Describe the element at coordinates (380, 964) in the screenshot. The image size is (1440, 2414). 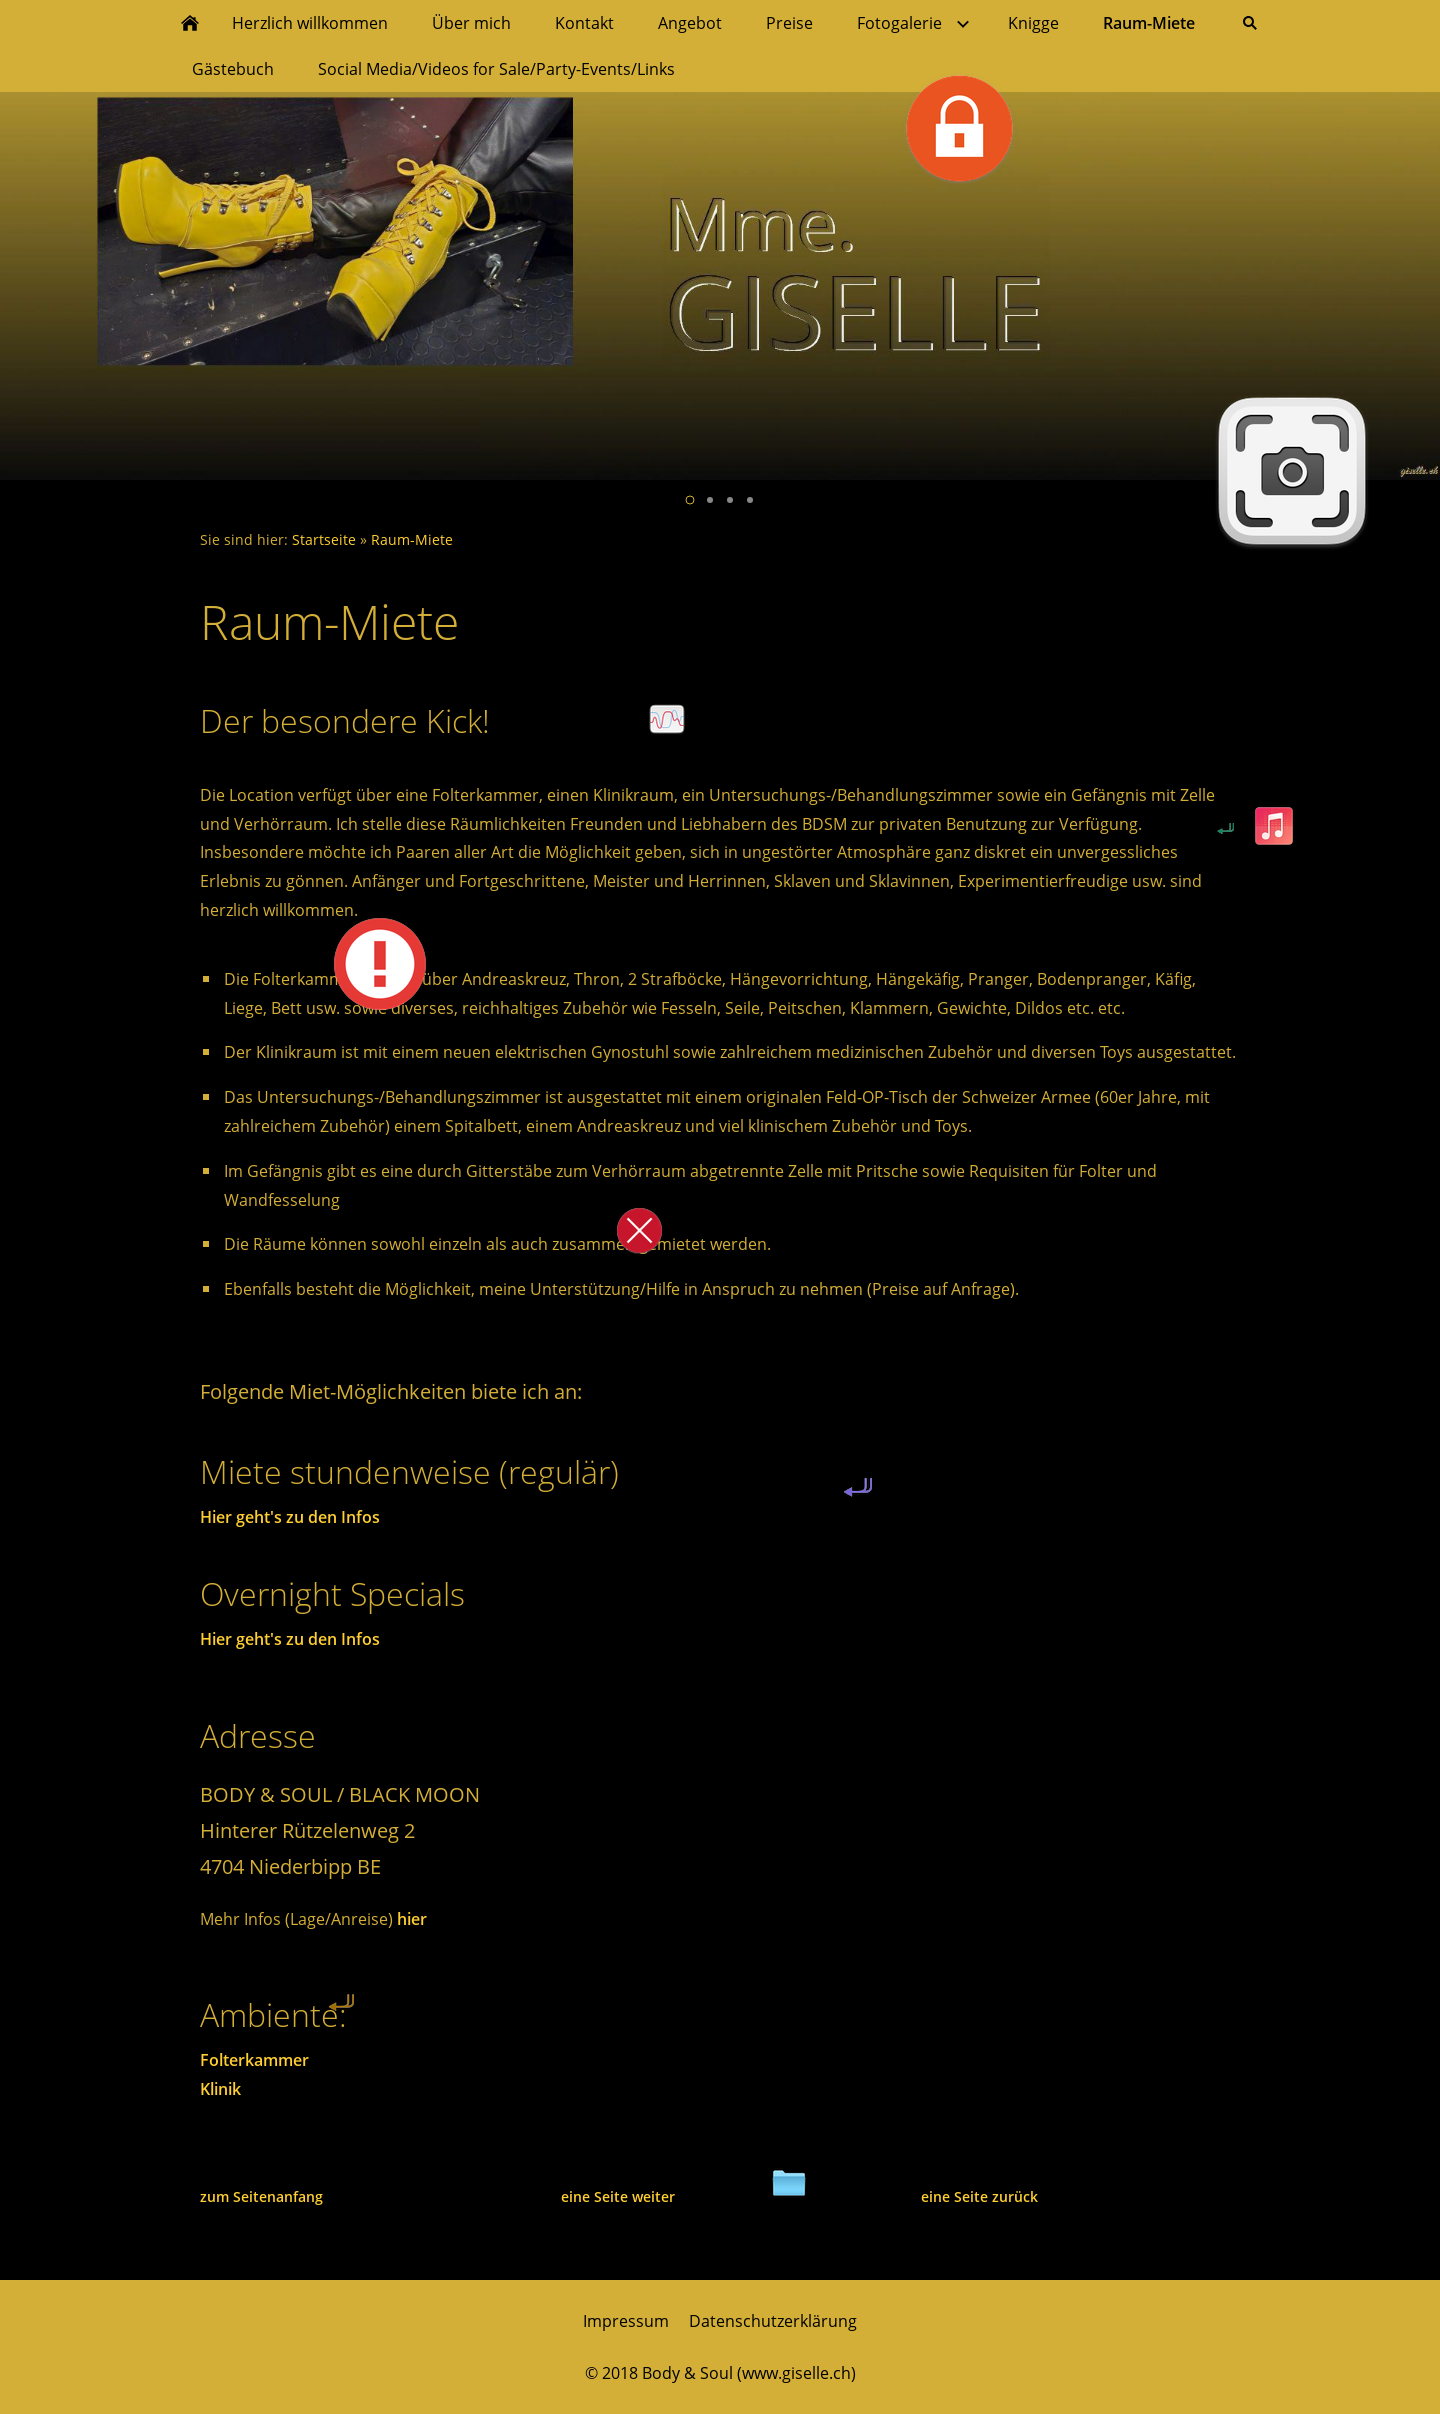
I see `indicates important or critical status` at that location.